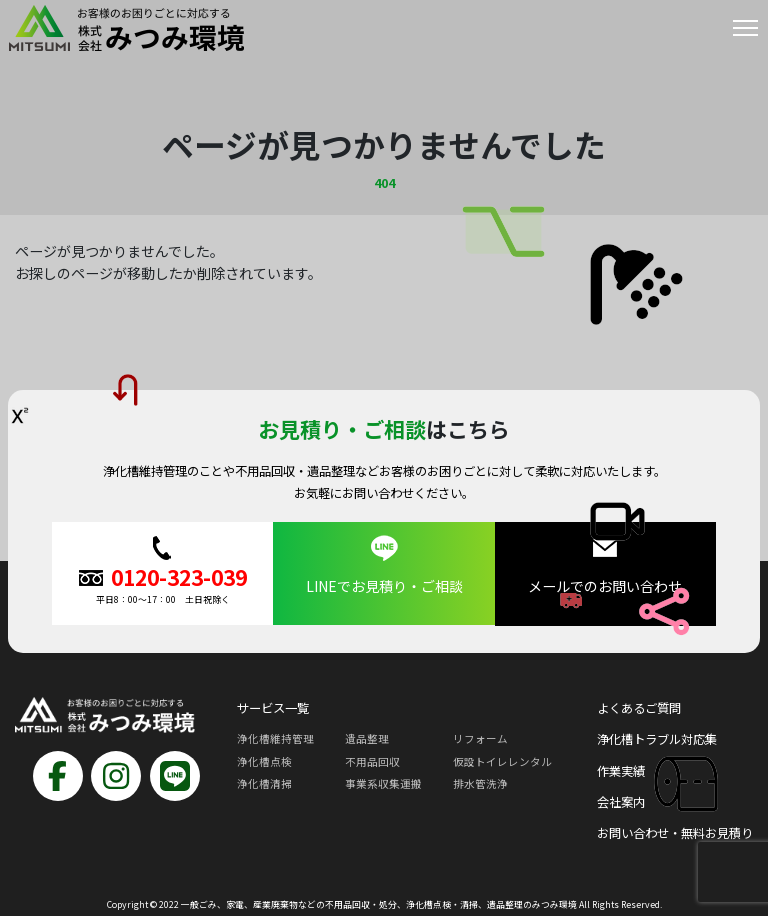 The width and height of the screenshot is (768, 916). What do you see at coordinates (17, 415) in the screenshot?
I see `format selected text as superscript` at bounding box center [17, 415].